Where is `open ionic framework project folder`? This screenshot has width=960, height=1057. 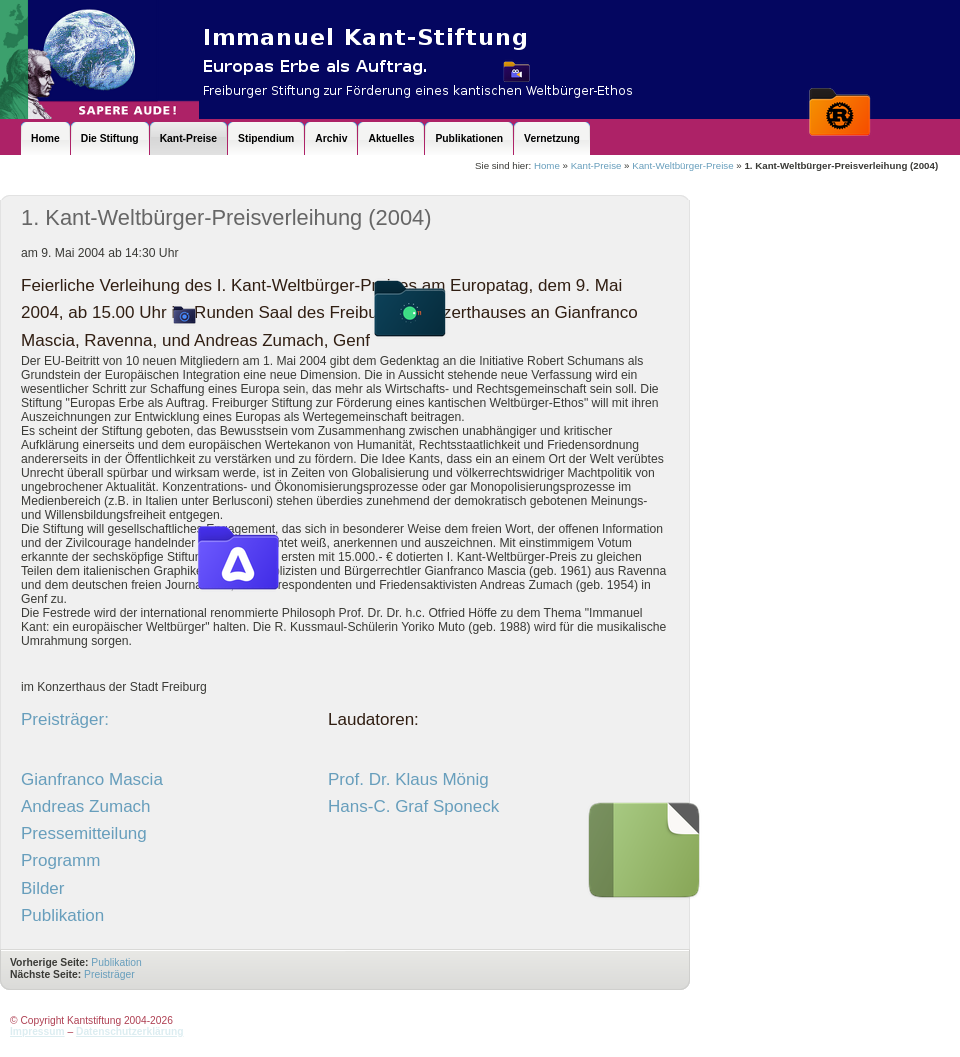
open ionic framework project folder is located at coordinates (184, 315).